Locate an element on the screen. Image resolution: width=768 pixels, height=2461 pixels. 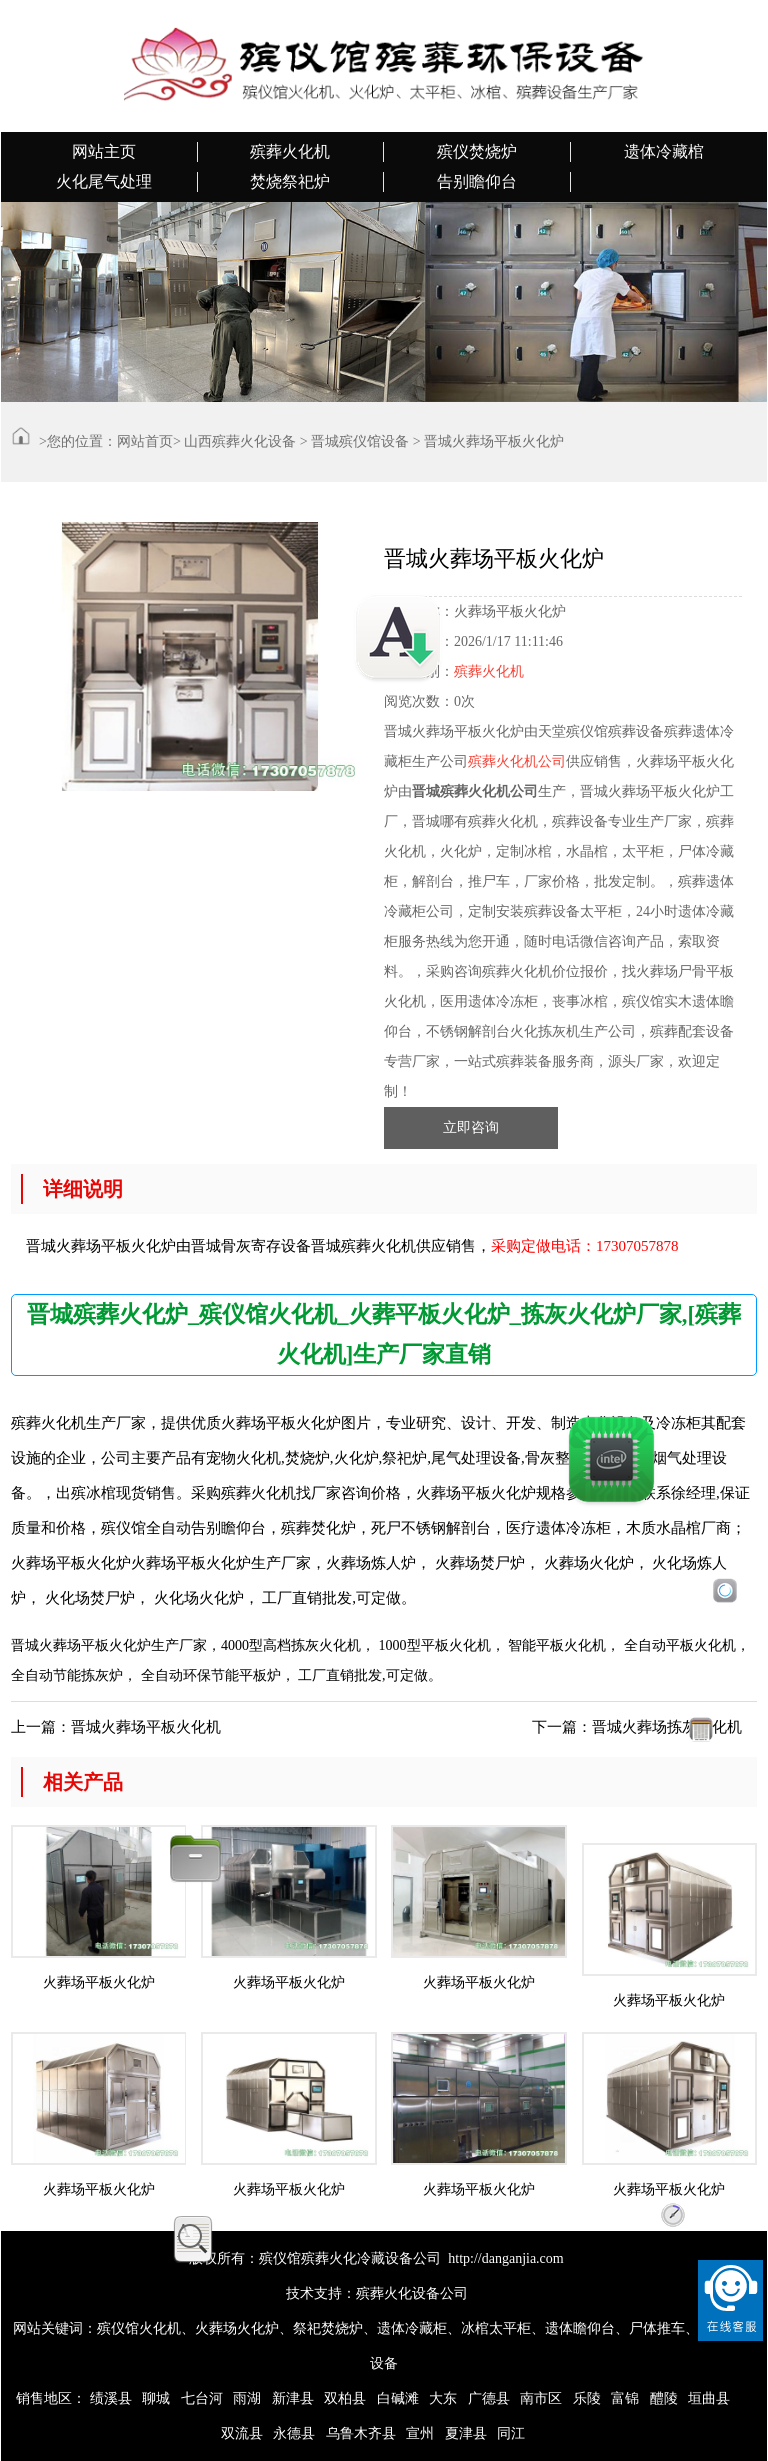
configure app launch animation preferences is located at coordinates (725, 1591).